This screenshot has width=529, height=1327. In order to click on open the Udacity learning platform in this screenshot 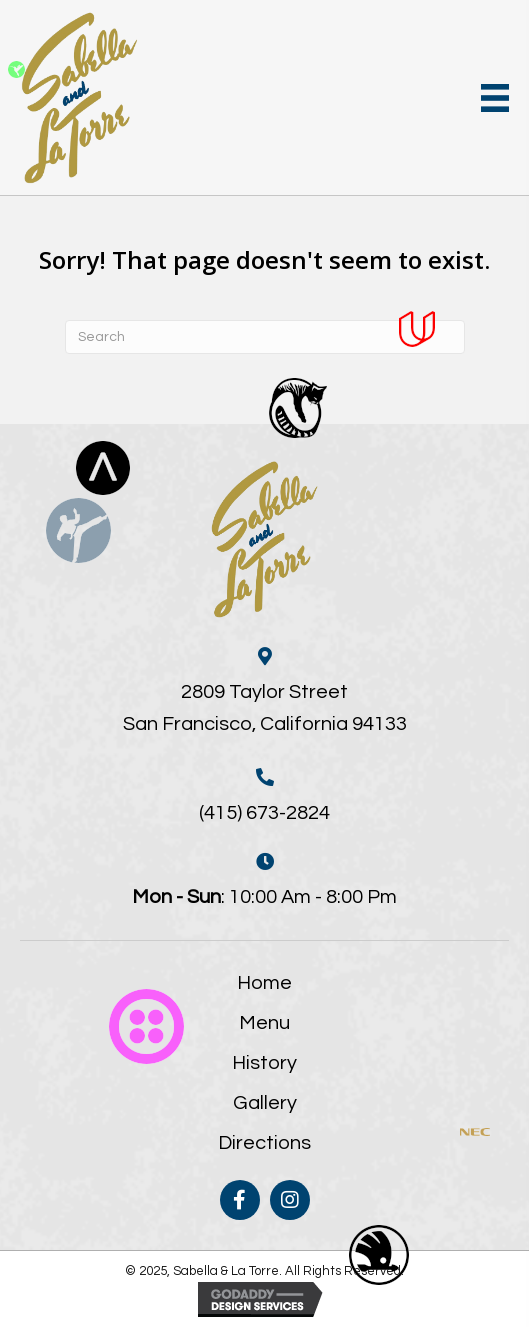, I will do `click(417, 329)`.